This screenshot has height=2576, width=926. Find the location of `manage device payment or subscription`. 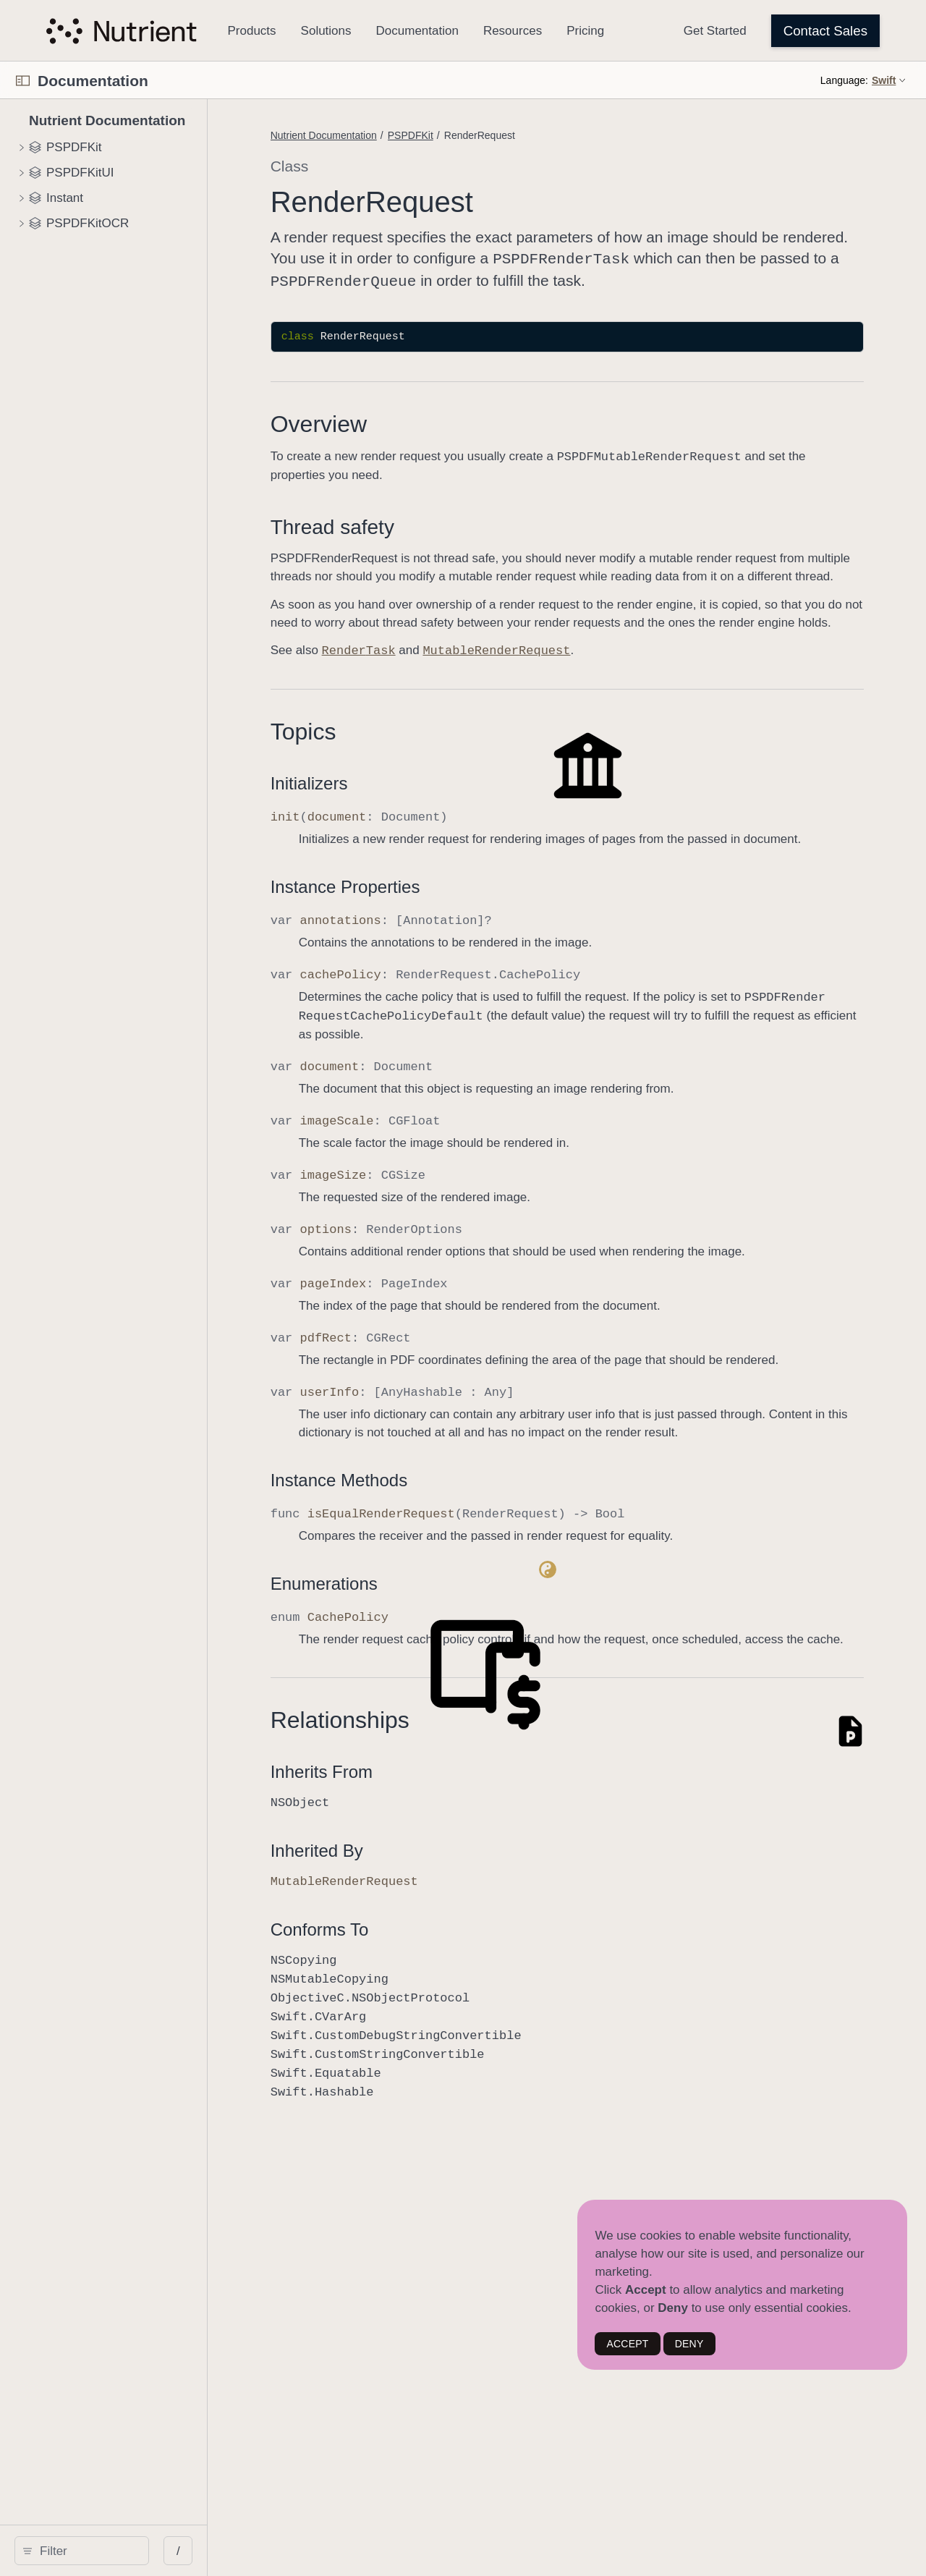

manage device payment or subscription is located at coordinates (485, 1669).